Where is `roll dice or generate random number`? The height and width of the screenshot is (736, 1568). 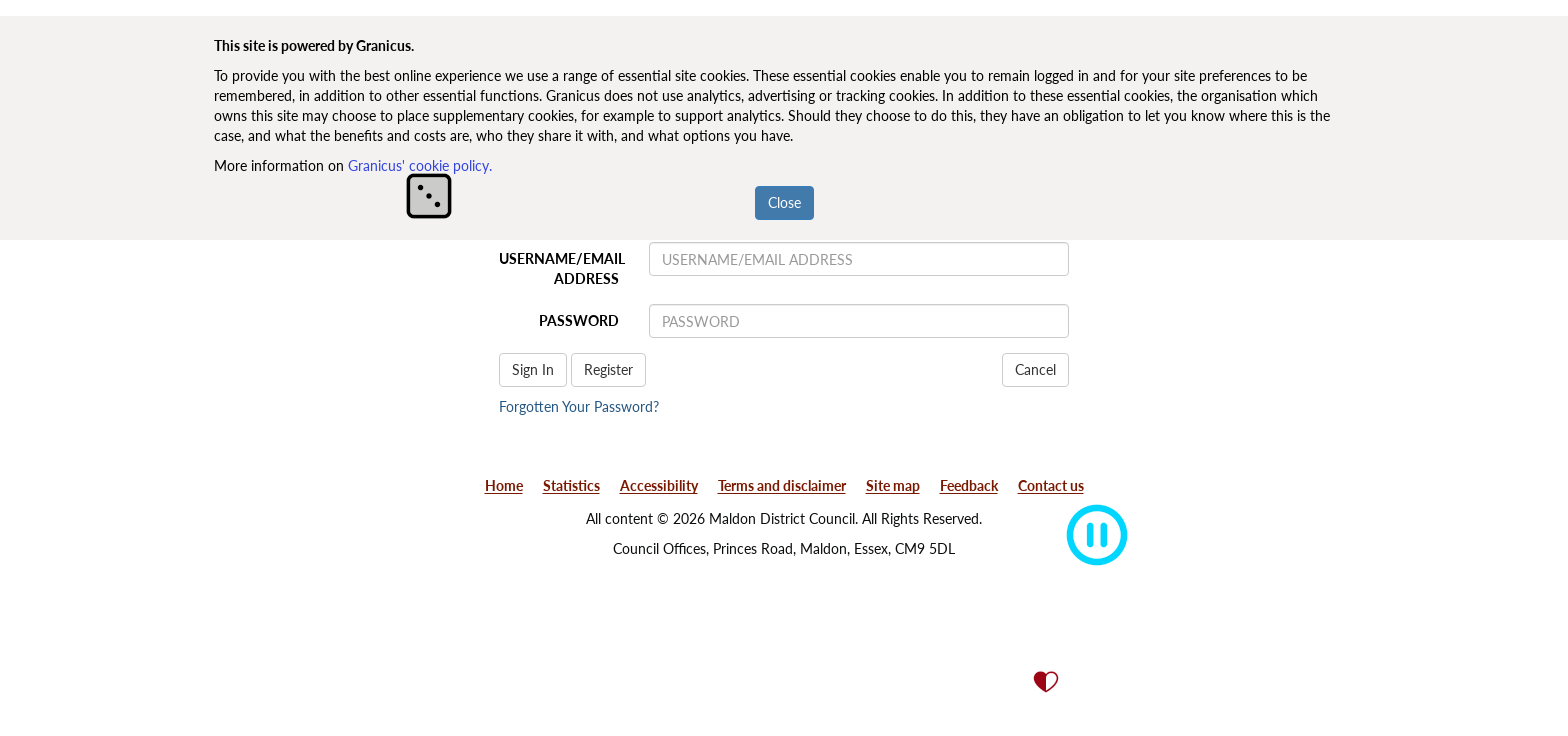
roll dice or generate random number is located at coordinates (429, 196).